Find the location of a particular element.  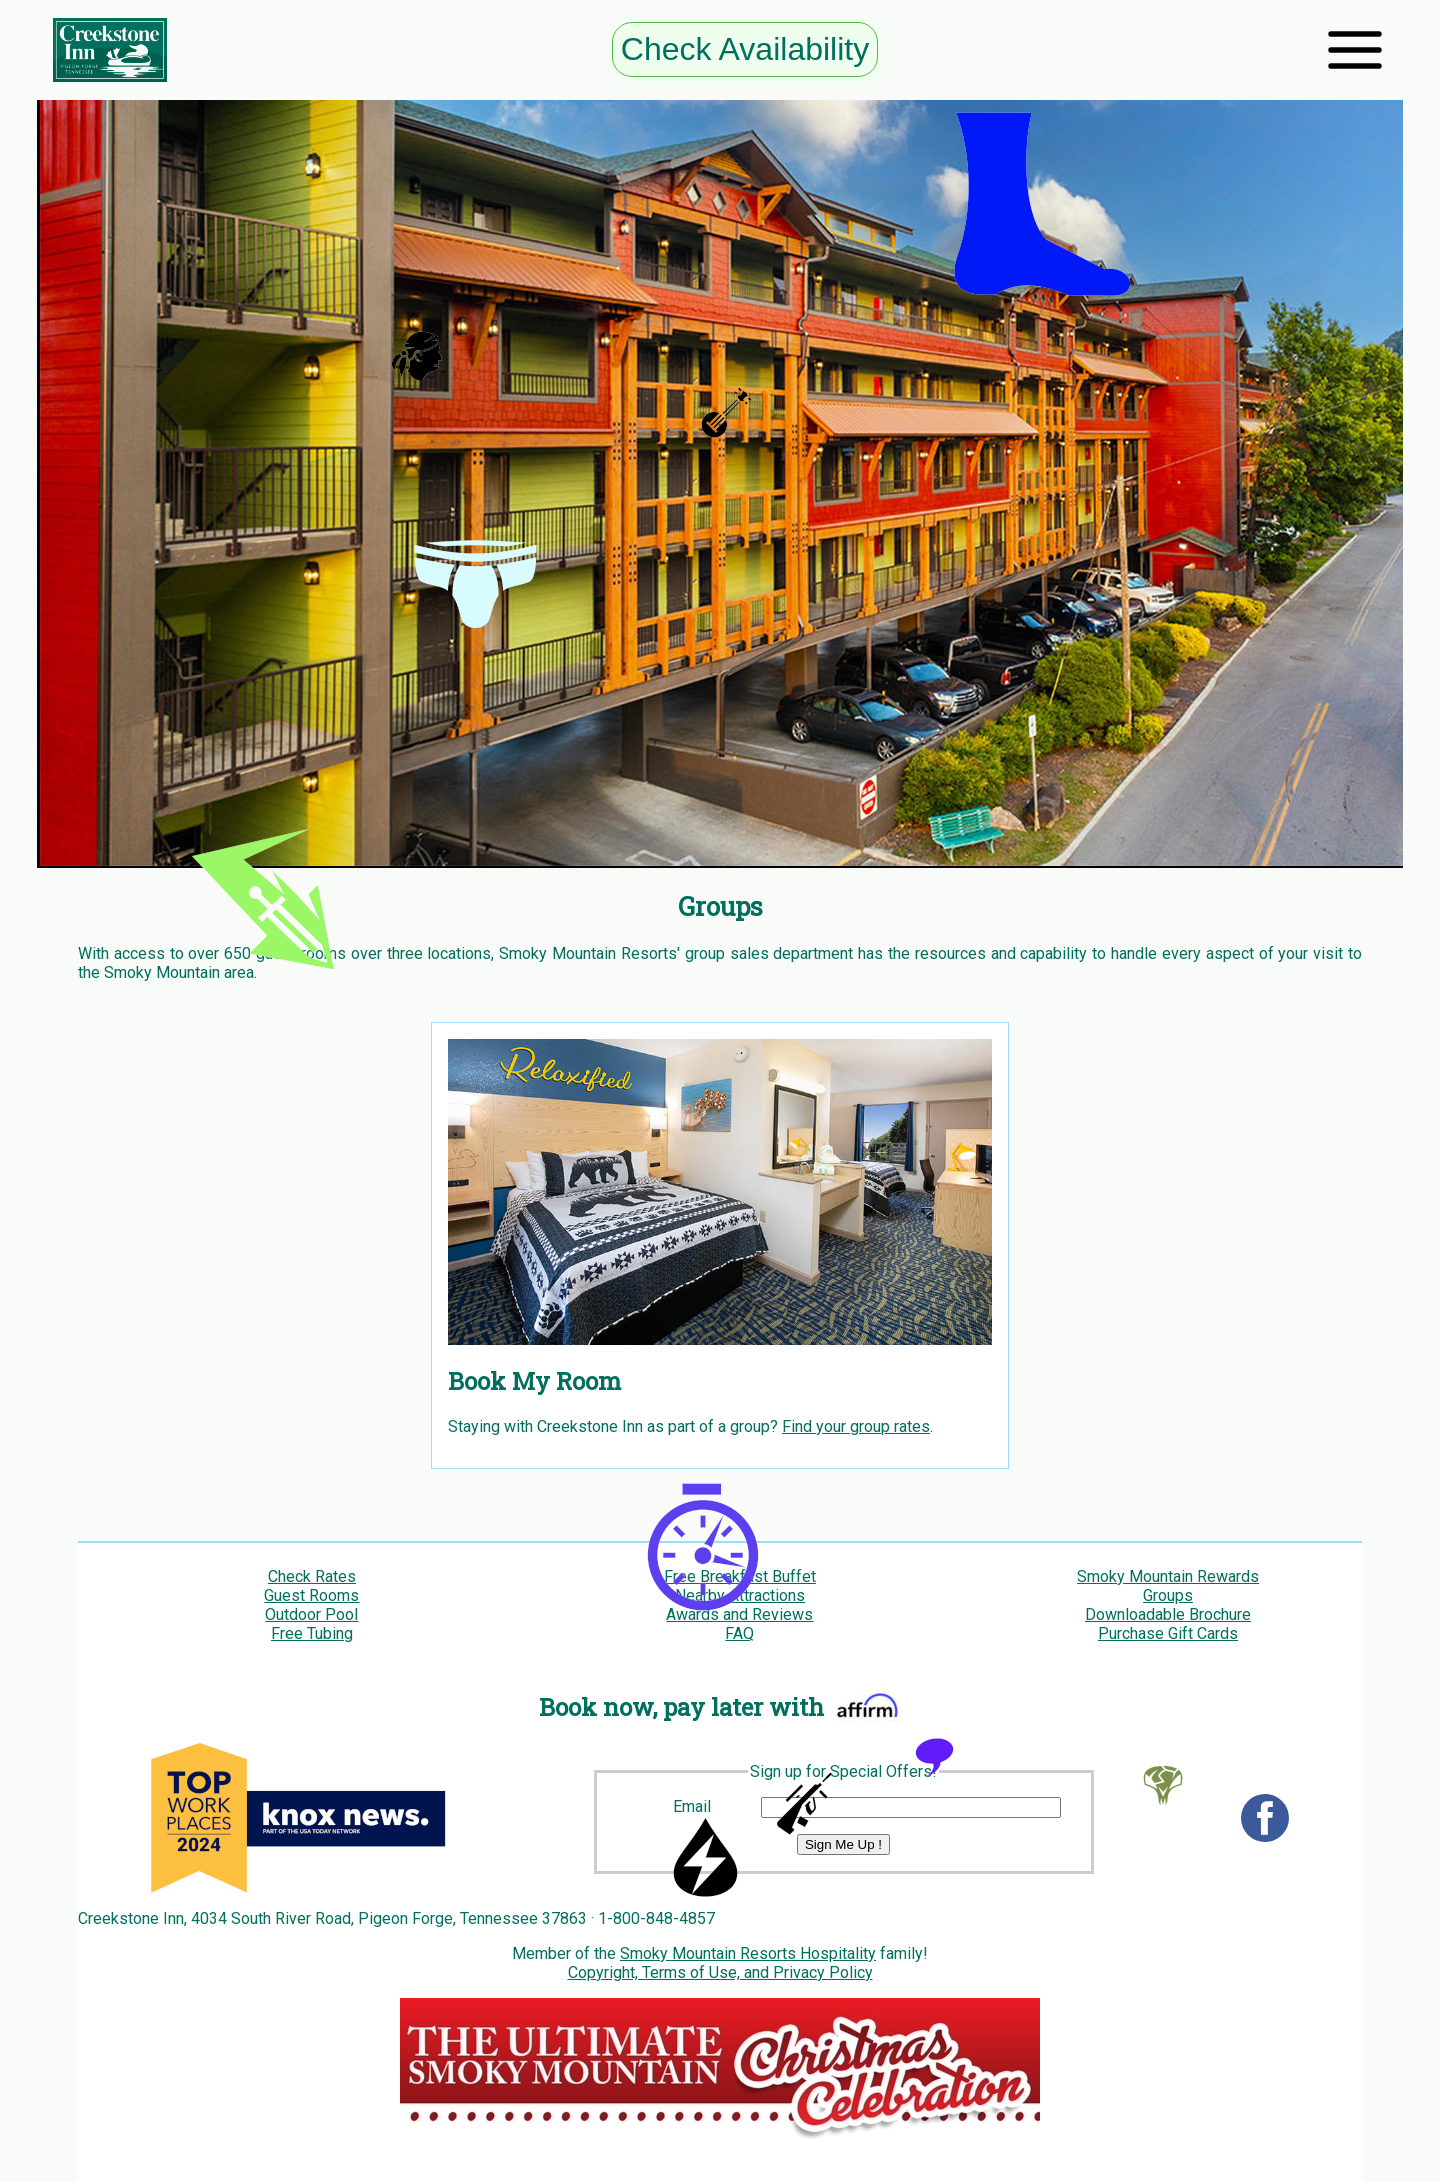

access banjo or folk music content is located at coordinates (726, 412).